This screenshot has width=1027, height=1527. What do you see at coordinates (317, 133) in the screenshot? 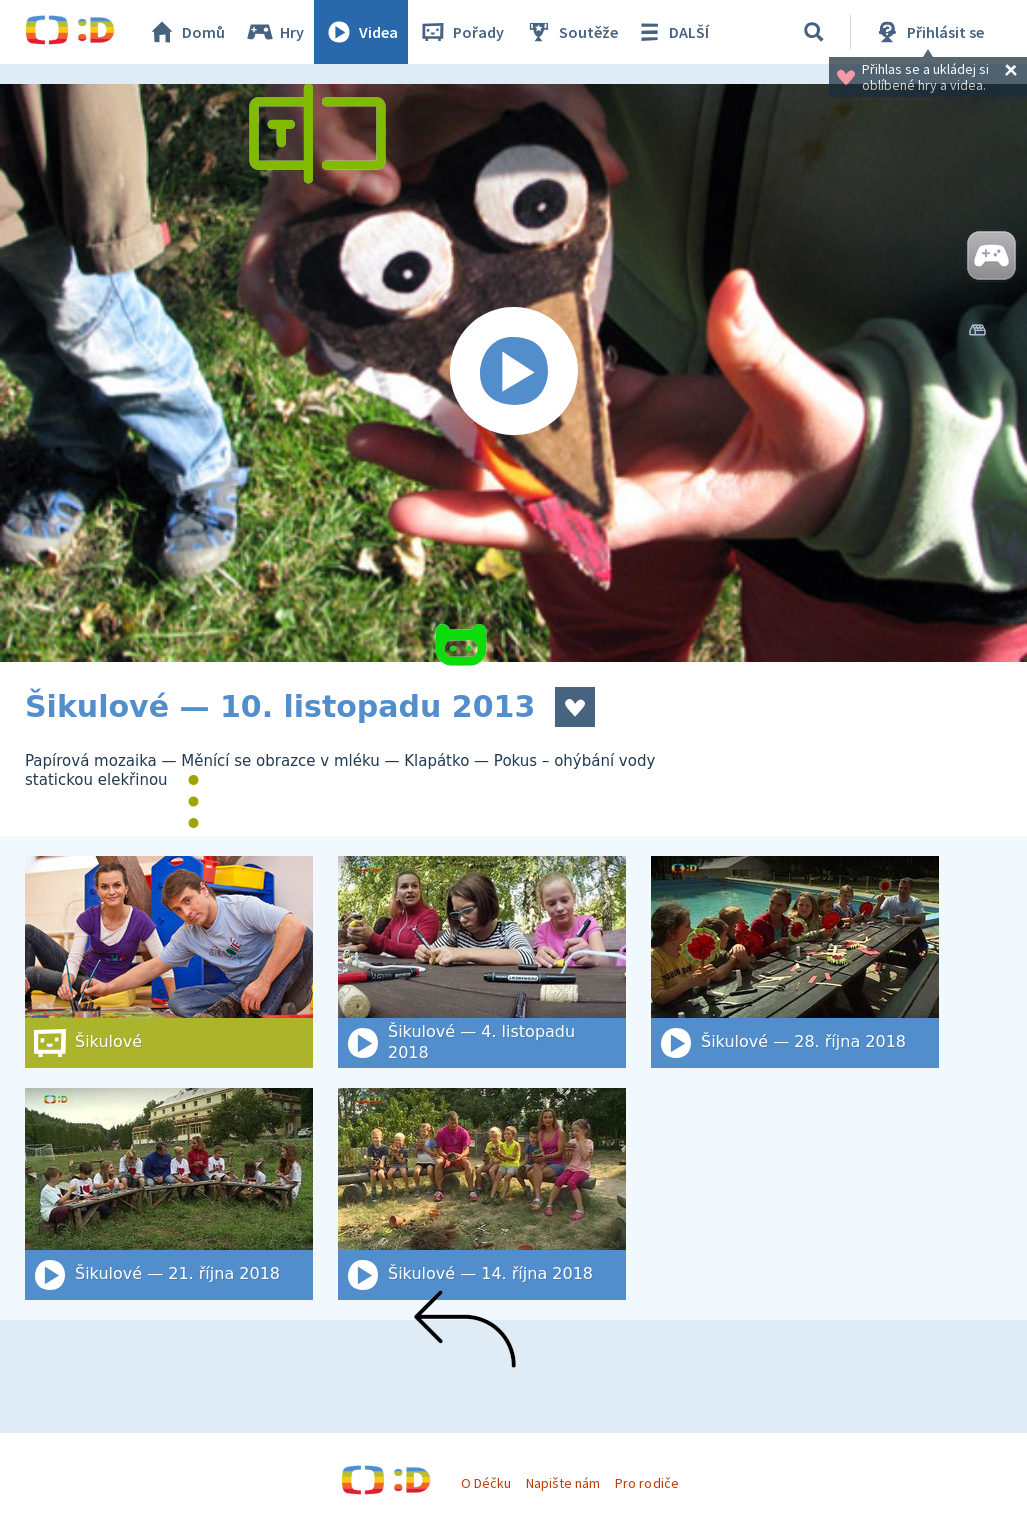
I see `enter or edit text in a form field` at bounding box center [317, 133].